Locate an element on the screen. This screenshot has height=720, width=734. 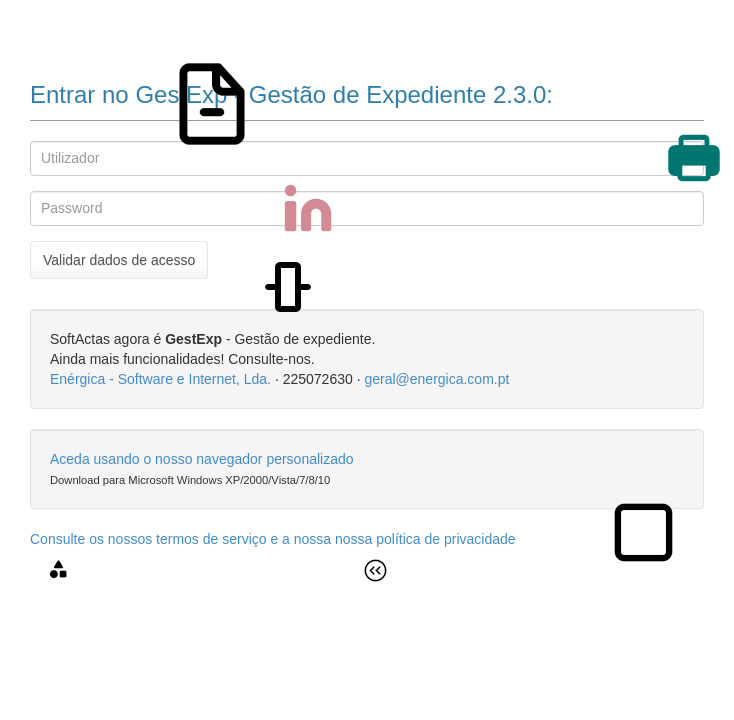
print the current document is located at coordinates (694, 158).